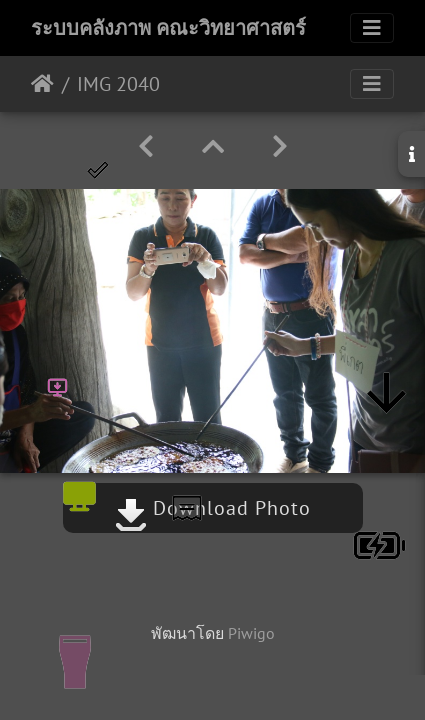 Image resolution: width=425 pixels, height=720 pixels. What do you see at coordinates (187, 508) in the screenshot?
I see `view purchase receipt or transaction details` at bounding box center [187, 508].